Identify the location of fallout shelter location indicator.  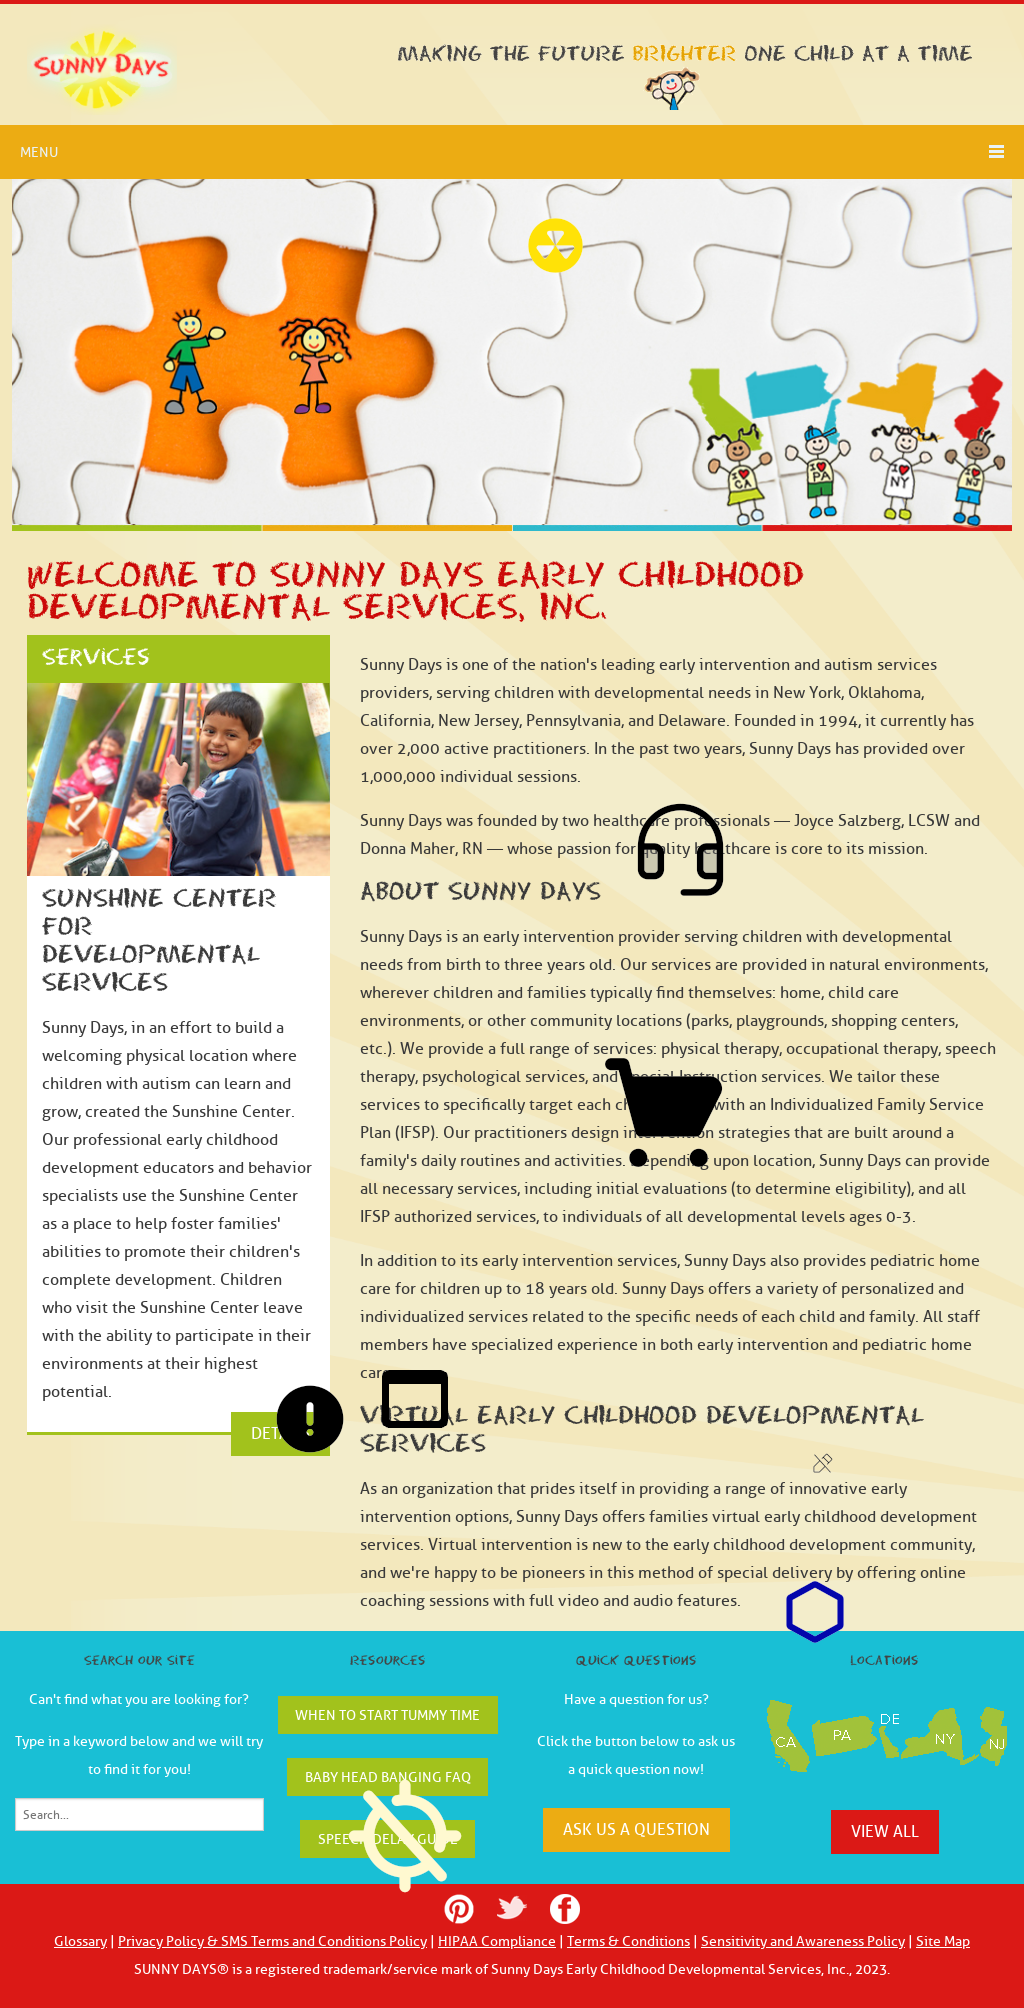
(555, 245).